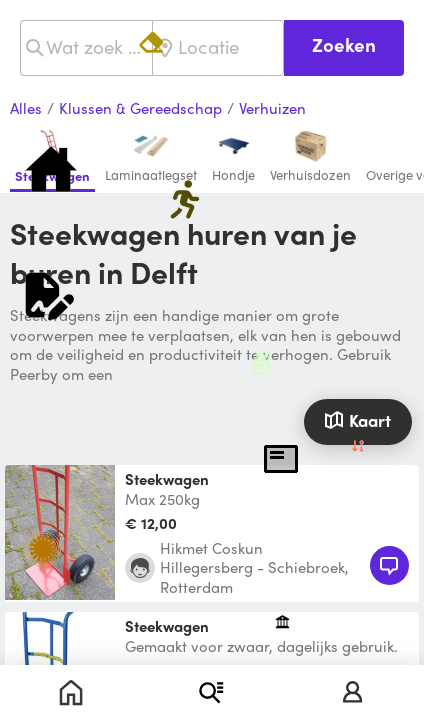 This screenshot has height=720, width=424. Describe the element at coordinates (152, 43) in the screenshot. I see `erase or clear content` at that location.